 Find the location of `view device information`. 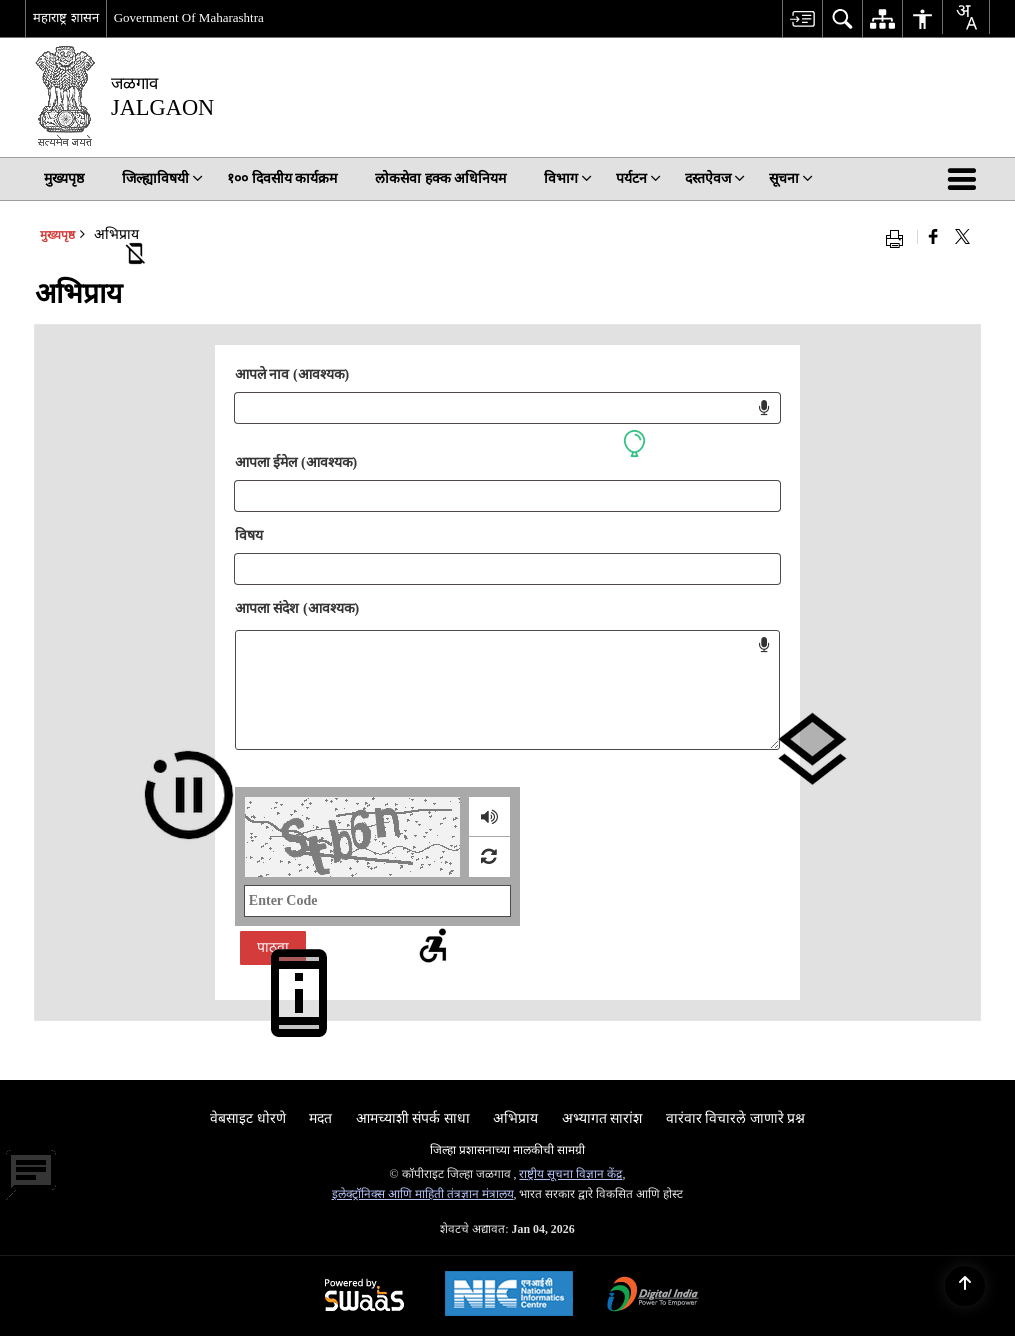

view device information is located at coordinates (299, 993).